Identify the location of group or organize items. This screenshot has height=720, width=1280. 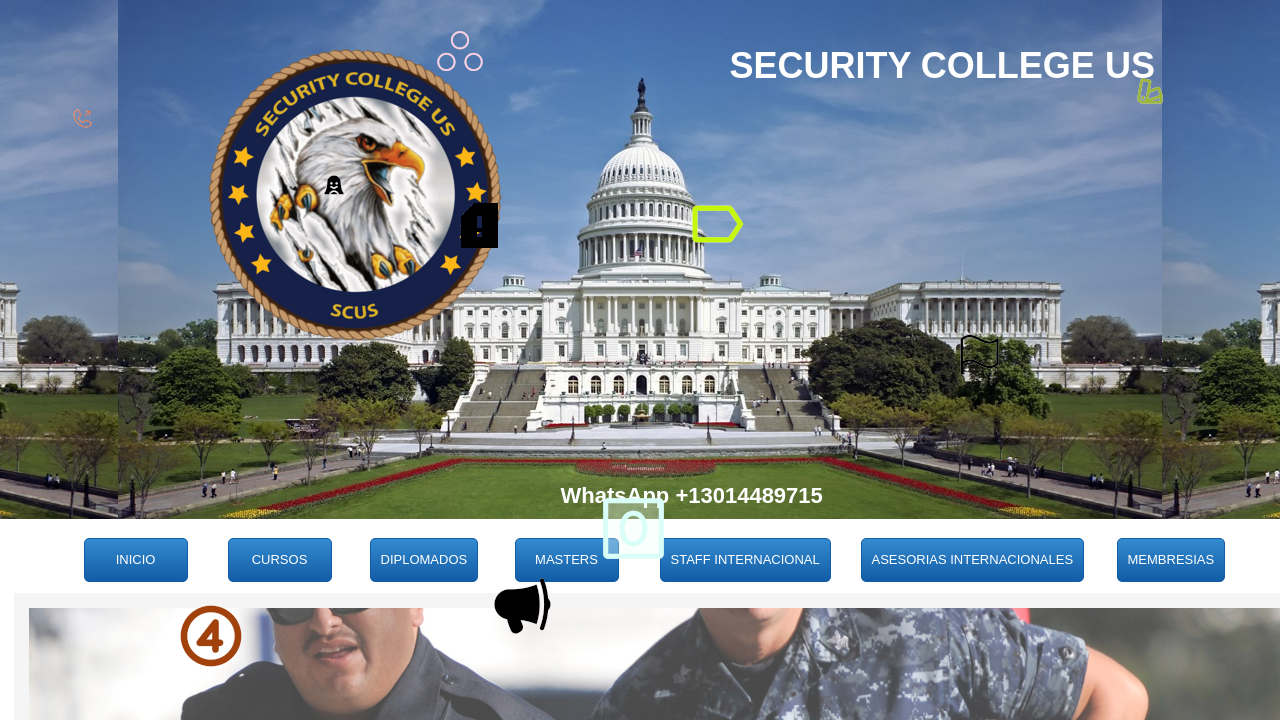
(460, 52).